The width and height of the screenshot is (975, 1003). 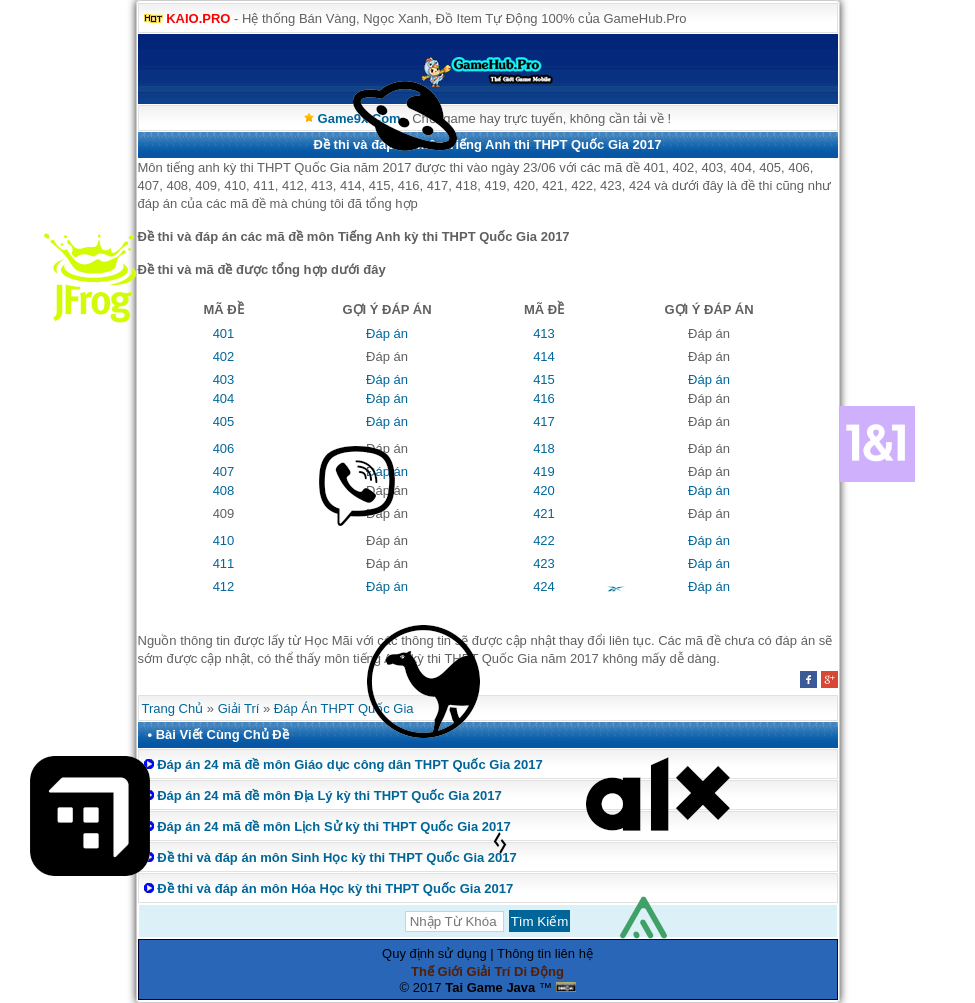 What do you see at coordinates (90, 278) in the screenshot?
I see `navigate to JFrog DevOps platform` at bounding box center [90, 278].